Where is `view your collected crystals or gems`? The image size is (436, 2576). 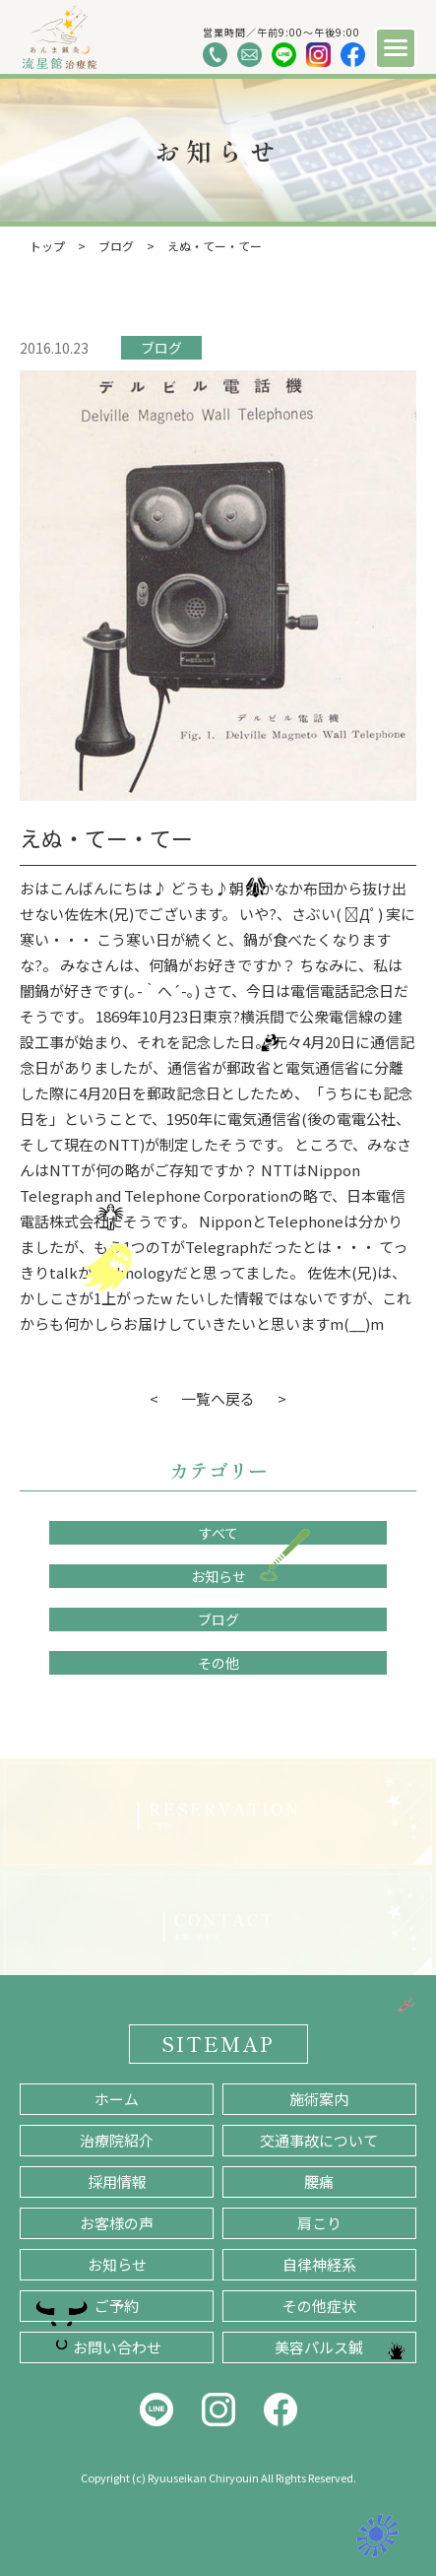
view your collected crystals or gems is located at coordinates (256, 888).